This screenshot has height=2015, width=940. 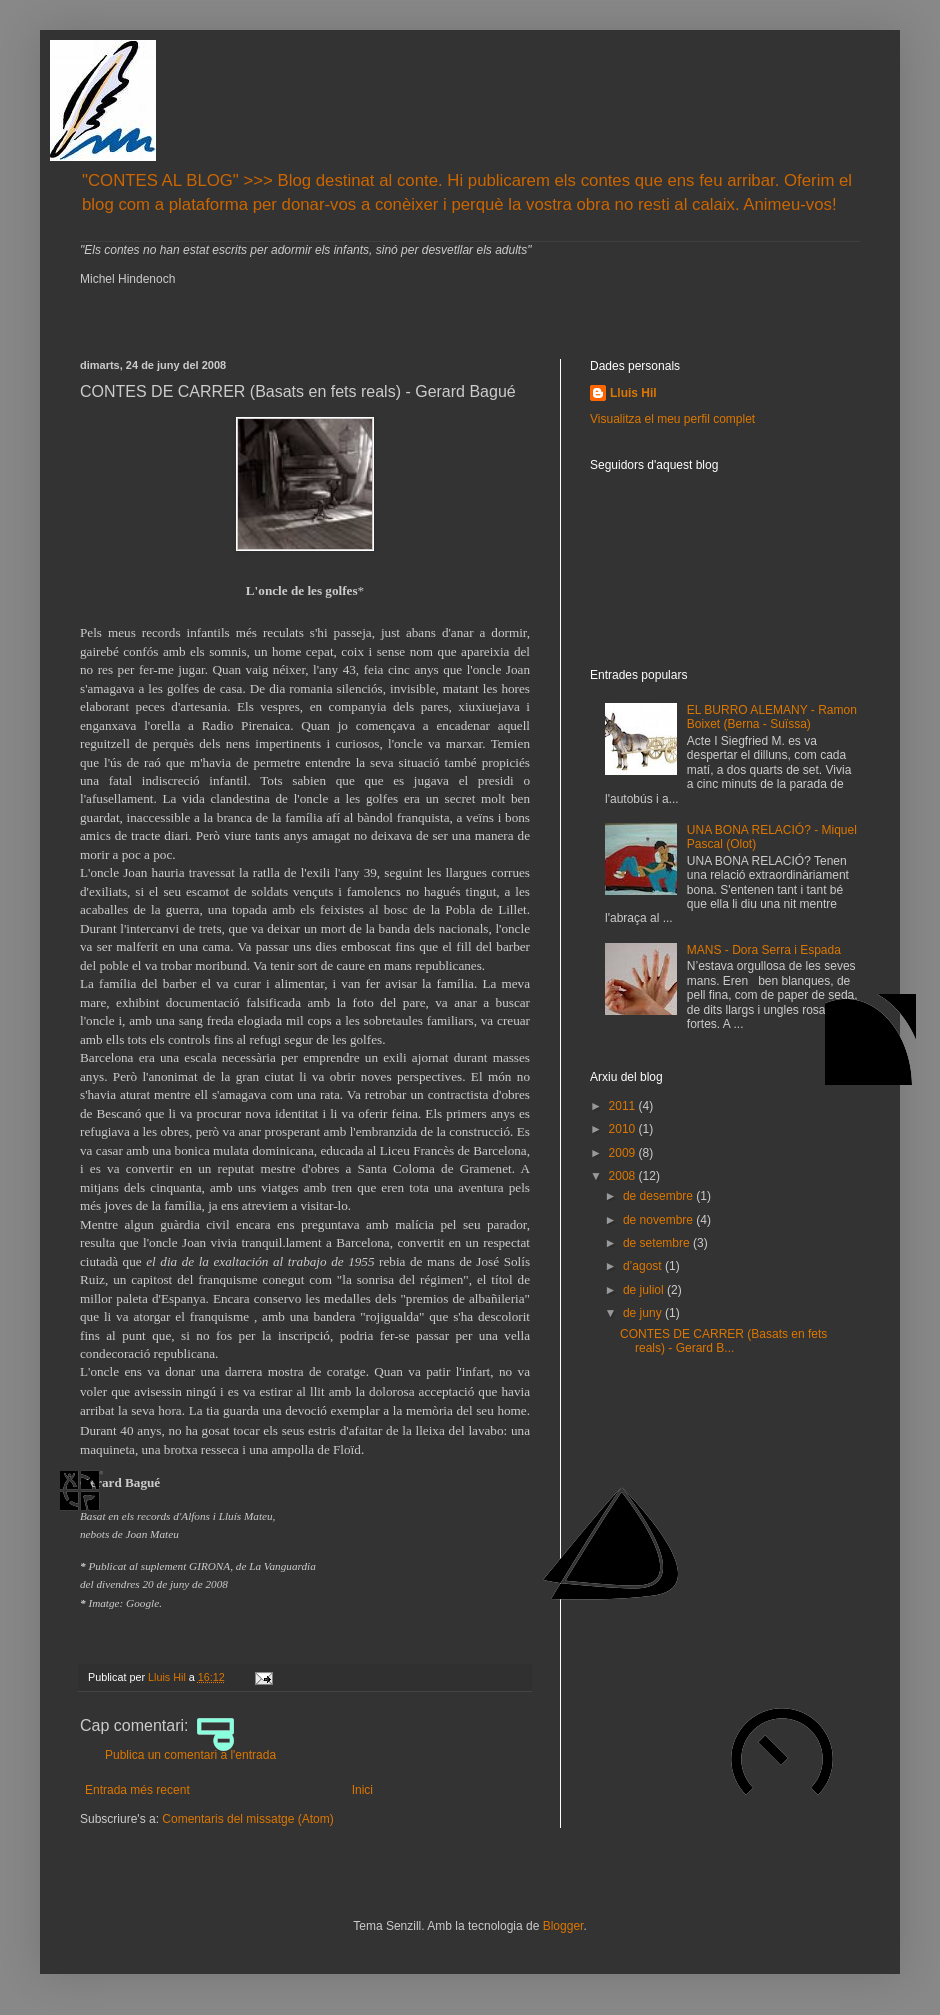 What do you see at coordinates (870, 1039) in the screenshot?
I see `open zerodha trading app` at bounding box center [870, 1039].